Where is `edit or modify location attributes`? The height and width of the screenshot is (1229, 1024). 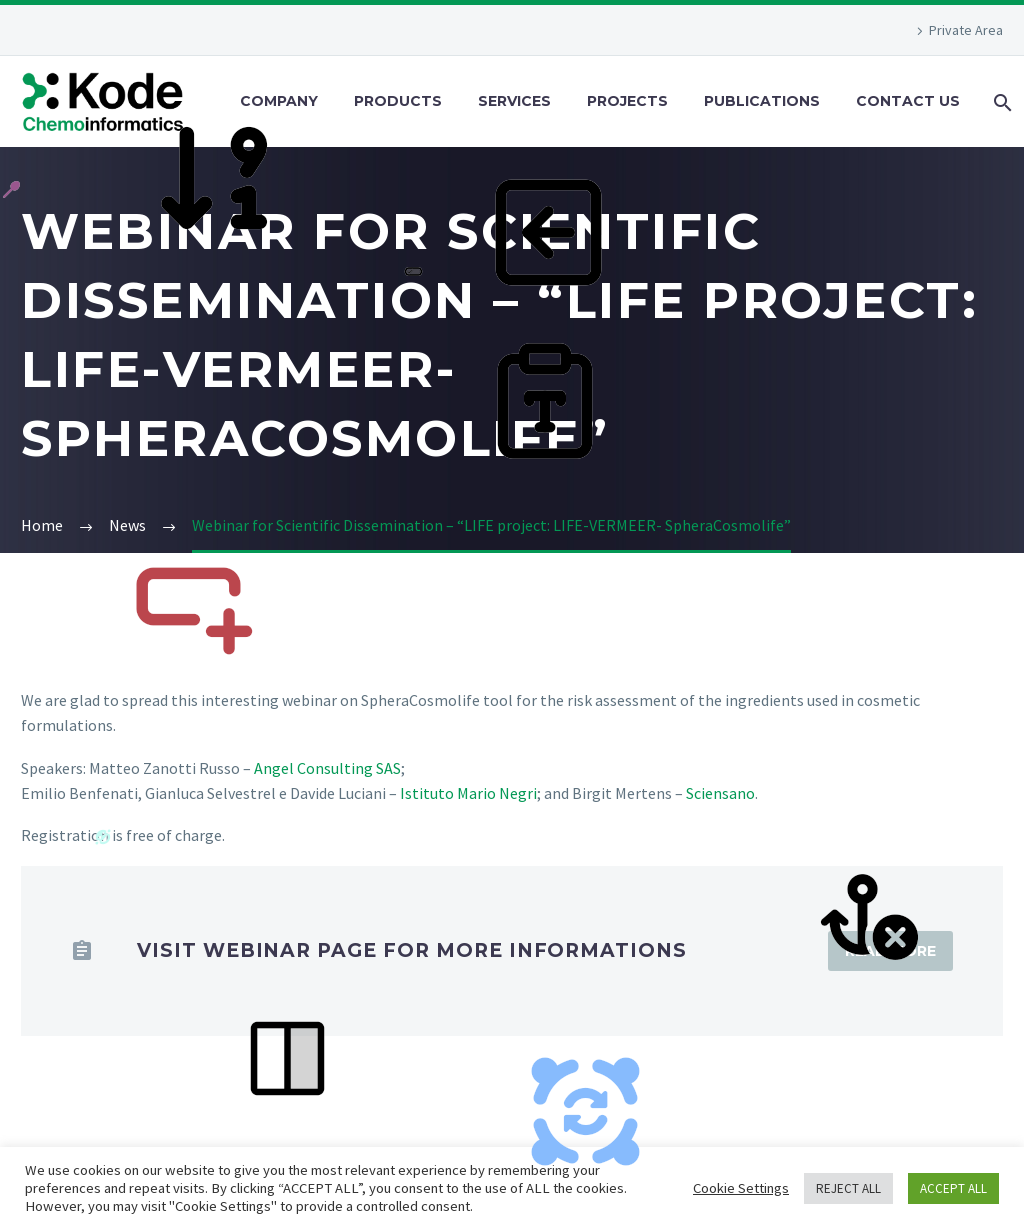
edit or modify location attributes is located at coordinates (413, 271).